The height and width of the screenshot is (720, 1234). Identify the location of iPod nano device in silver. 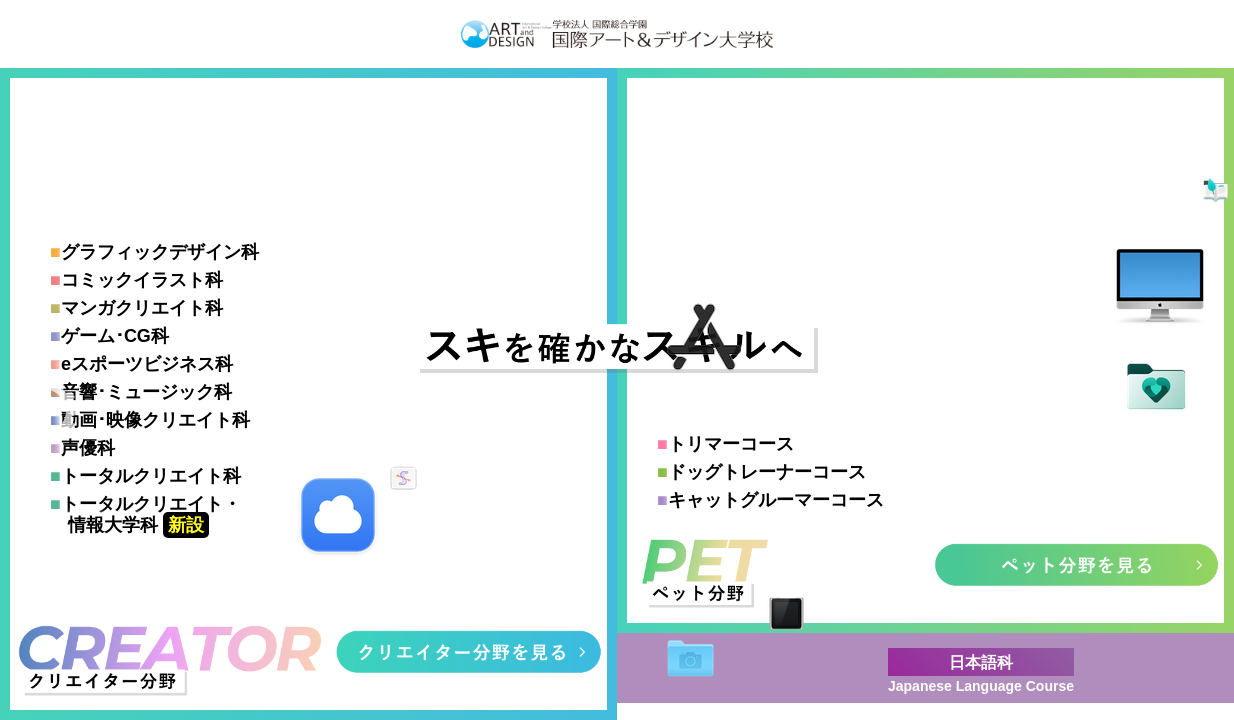
(786, 613).